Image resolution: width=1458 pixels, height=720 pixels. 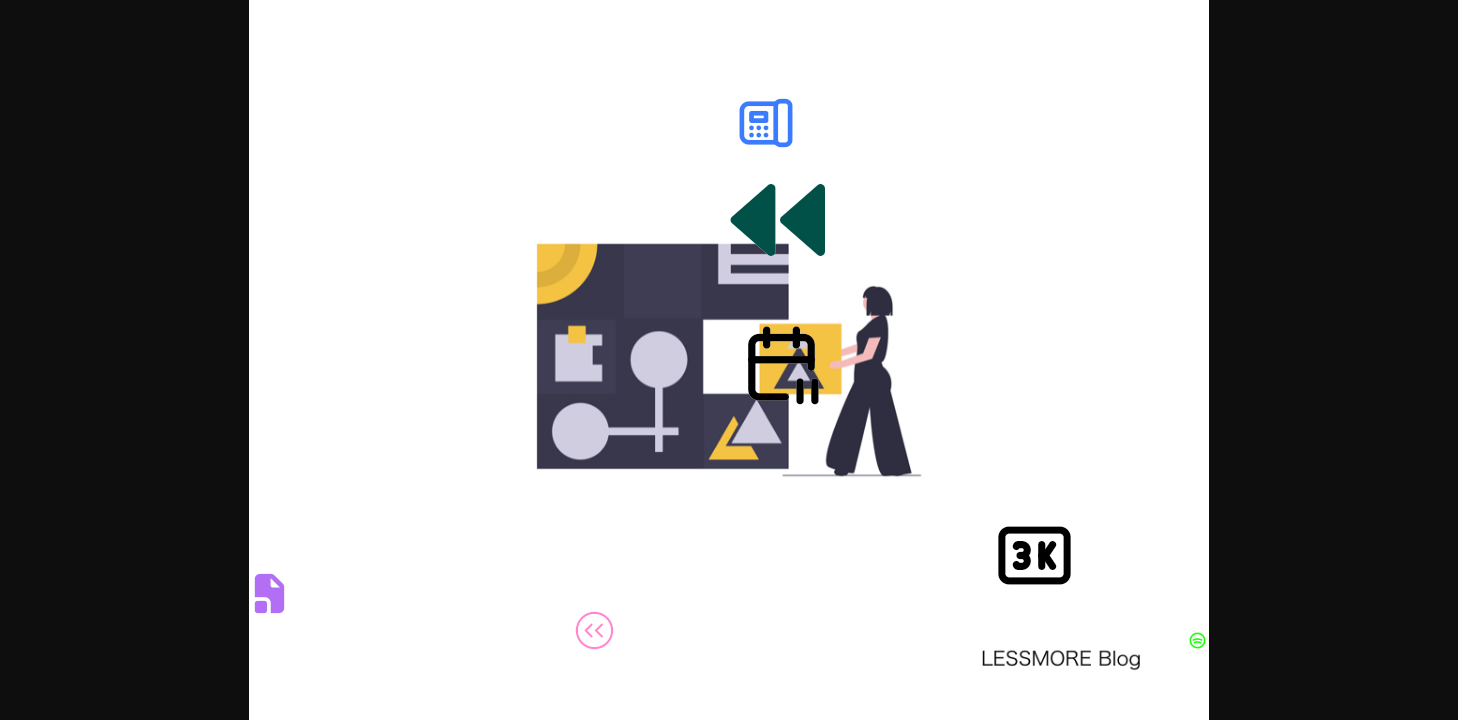 I want to click on go back to the beginning, so click(x=594, y=630).